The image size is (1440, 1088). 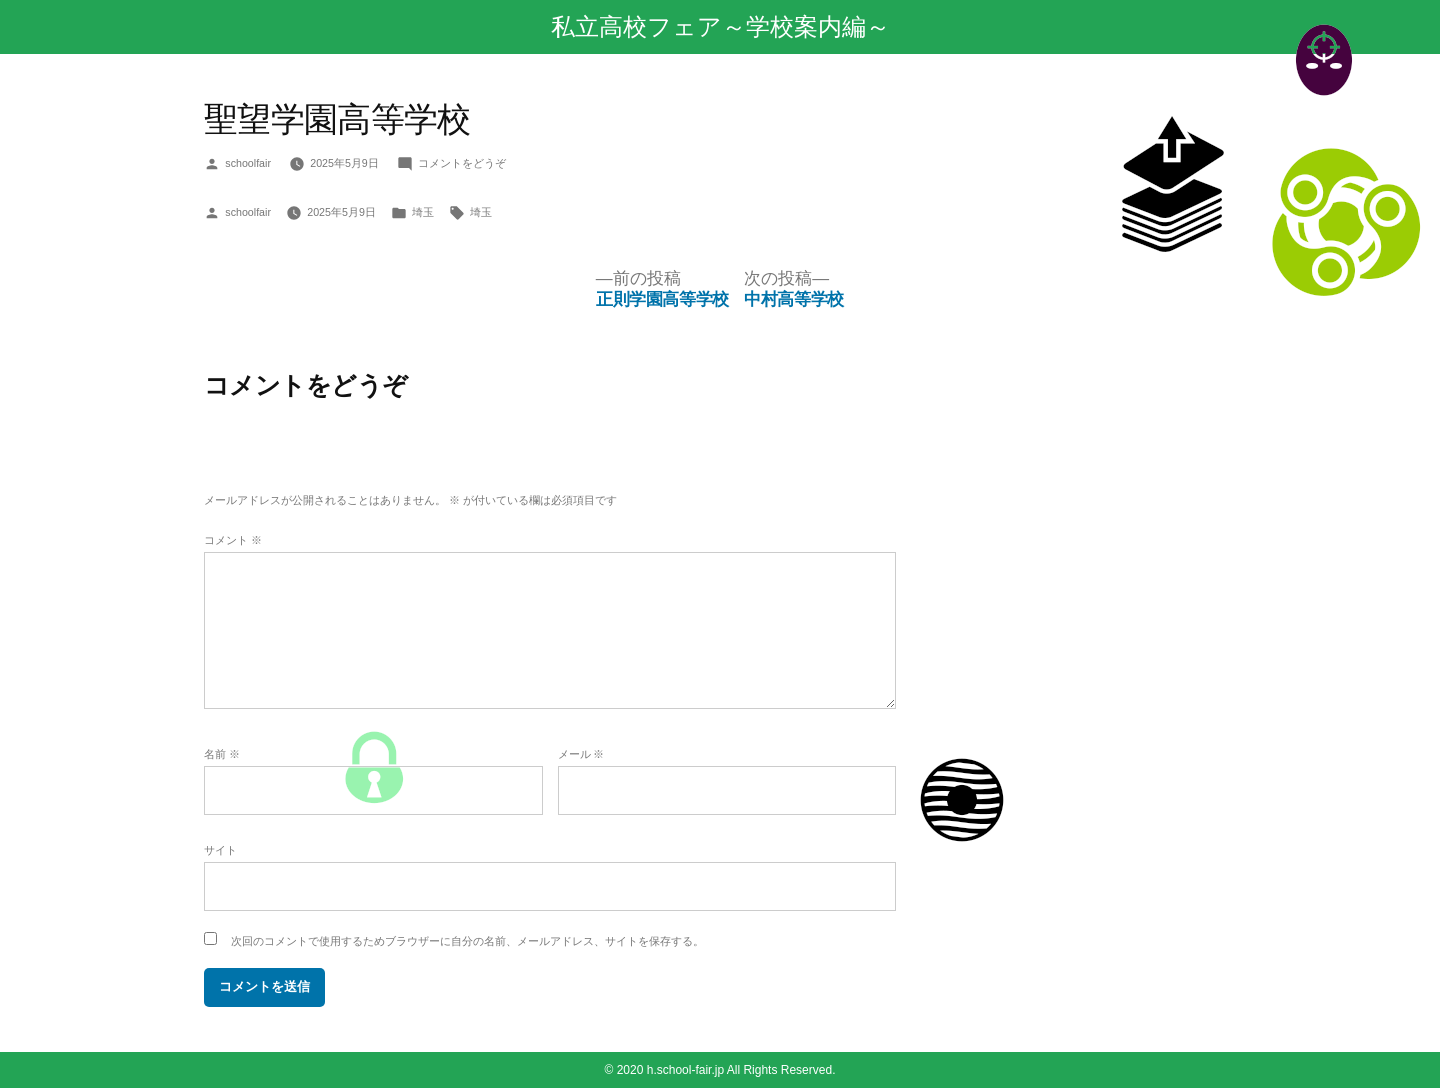 What do you see at coordinates (962, 800) in the screenshot?
I see `decorative game badge or achievement icon` at bounding box center [962, 800].